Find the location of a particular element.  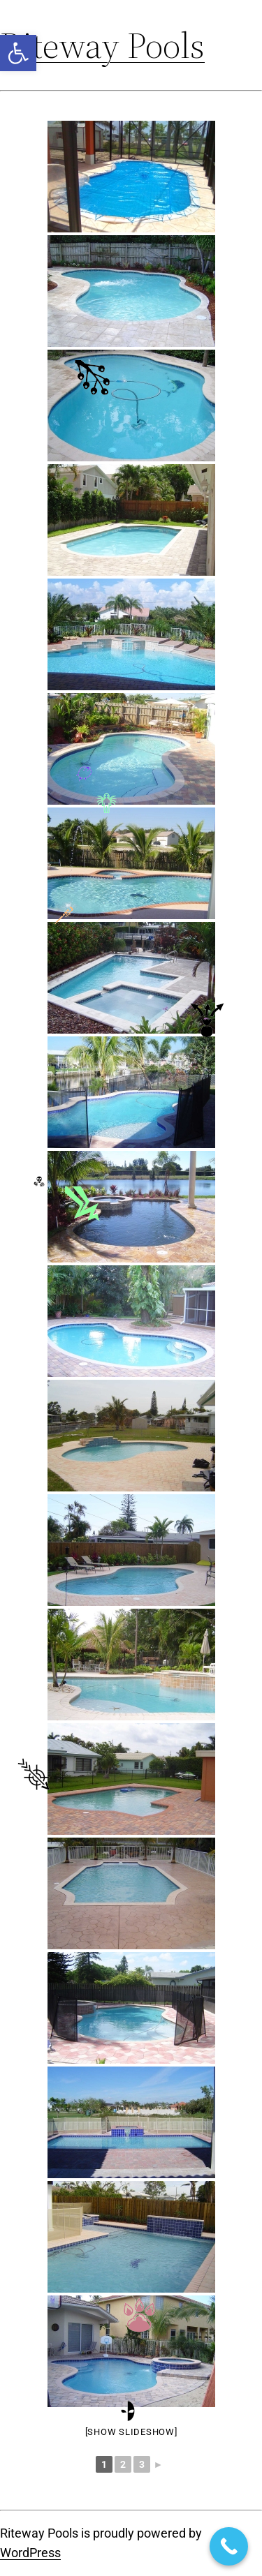

equip a tribal or primitive accessory is located at coordinates (84, 774).